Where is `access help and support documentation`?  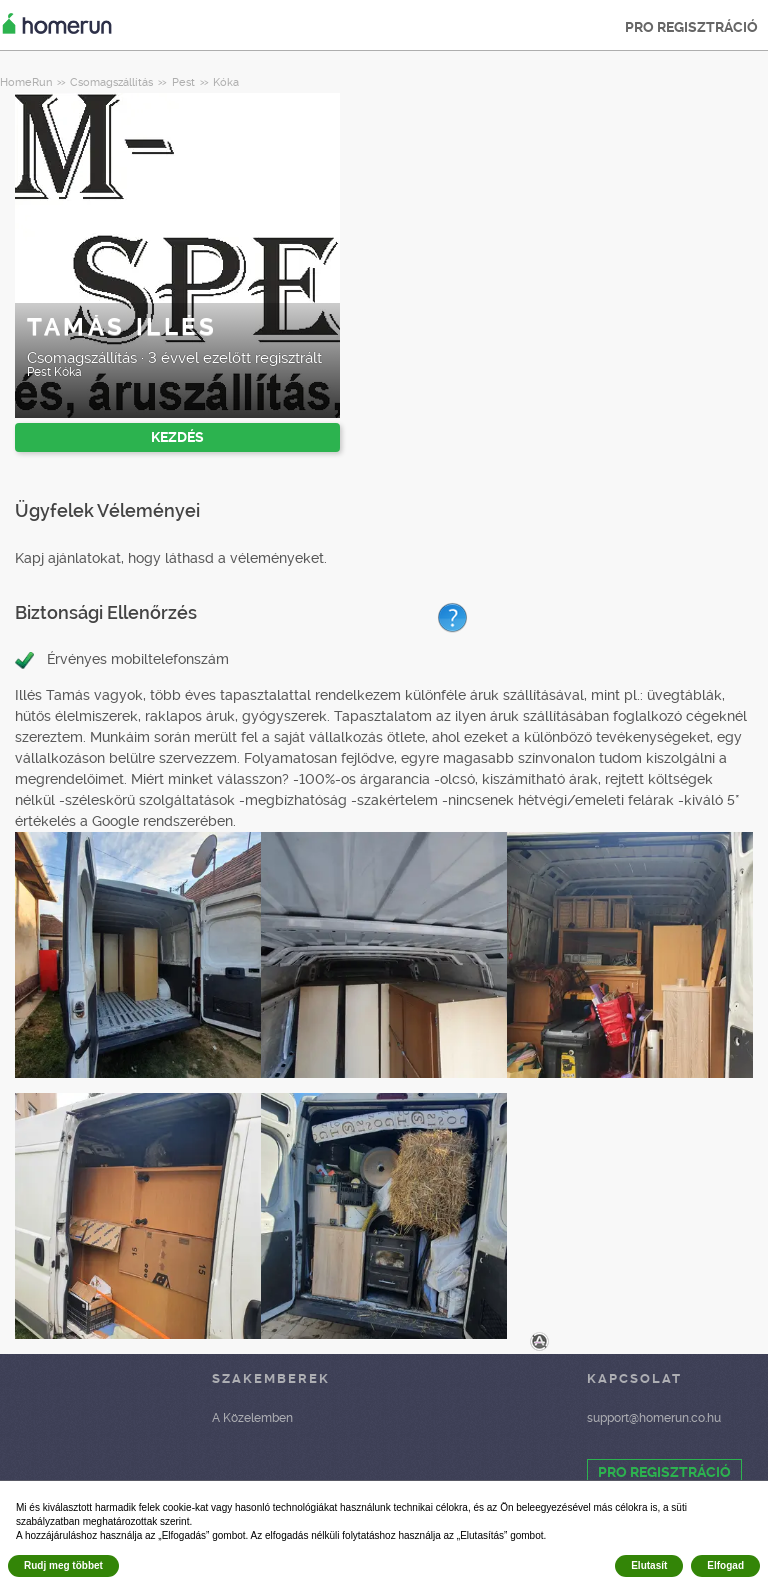 access help and support documentation is located at coordinates (452, 617).